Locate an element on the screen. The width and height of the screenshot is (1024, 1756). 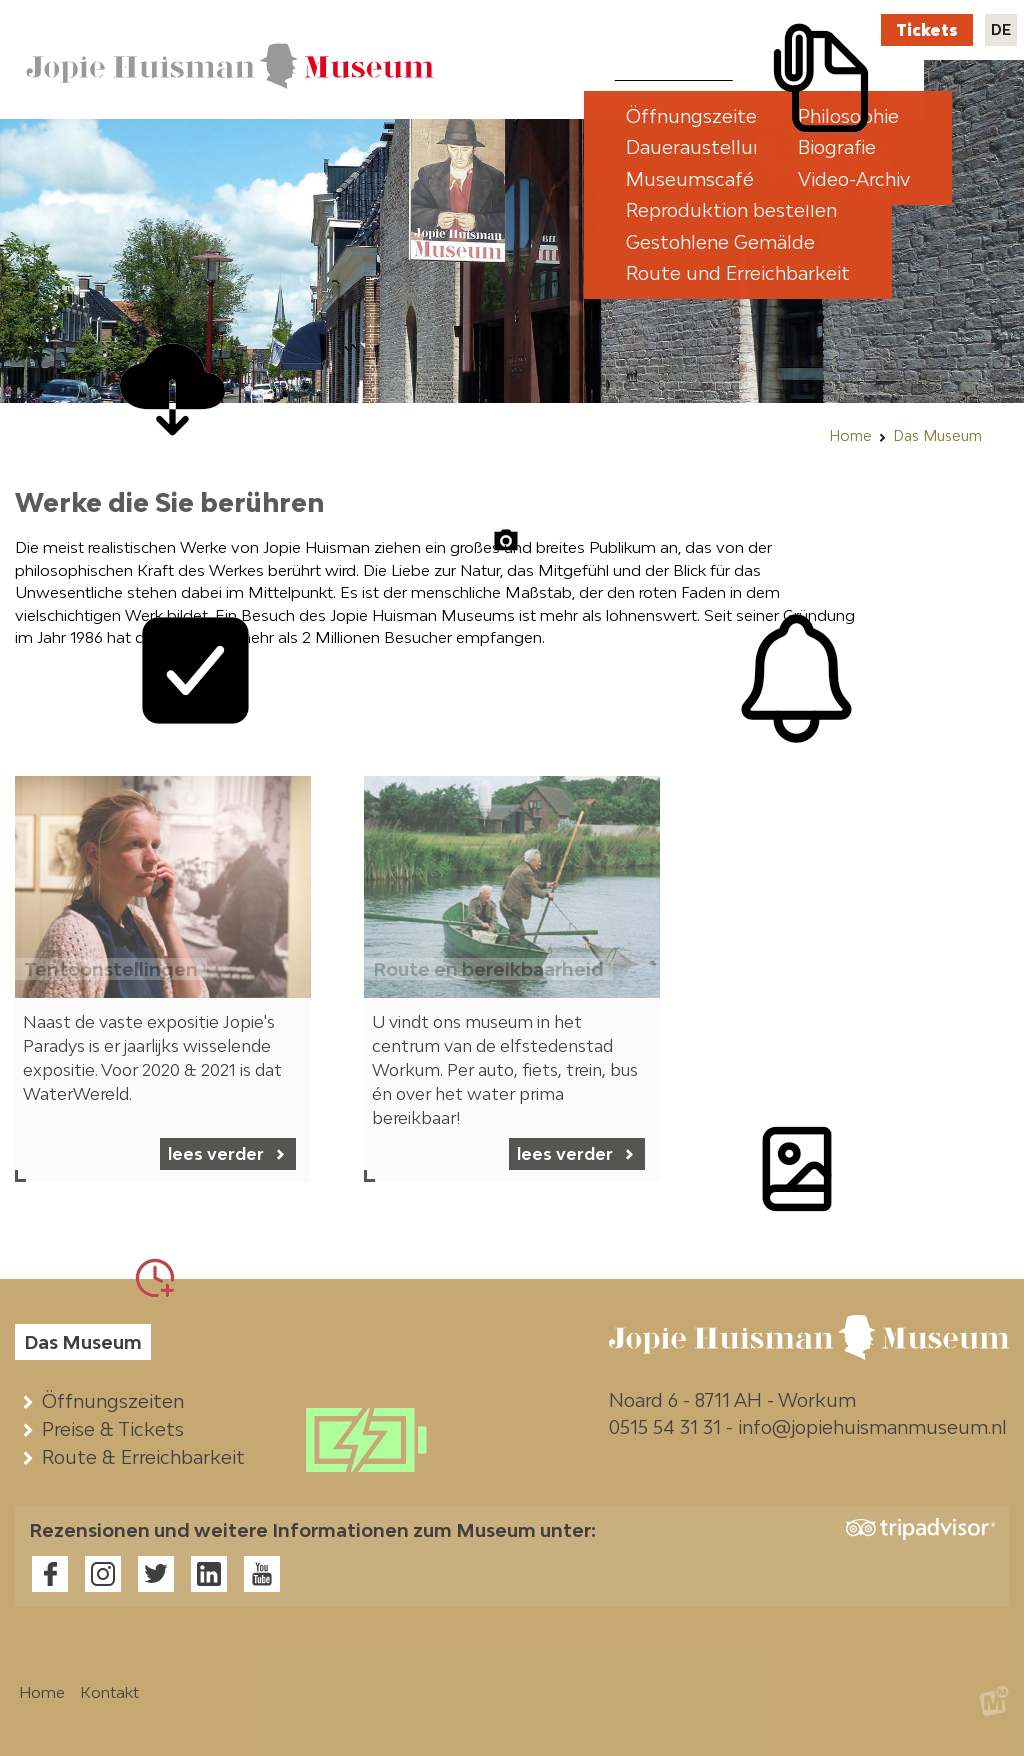
attach a document or file is located at coordinates (821, 78).